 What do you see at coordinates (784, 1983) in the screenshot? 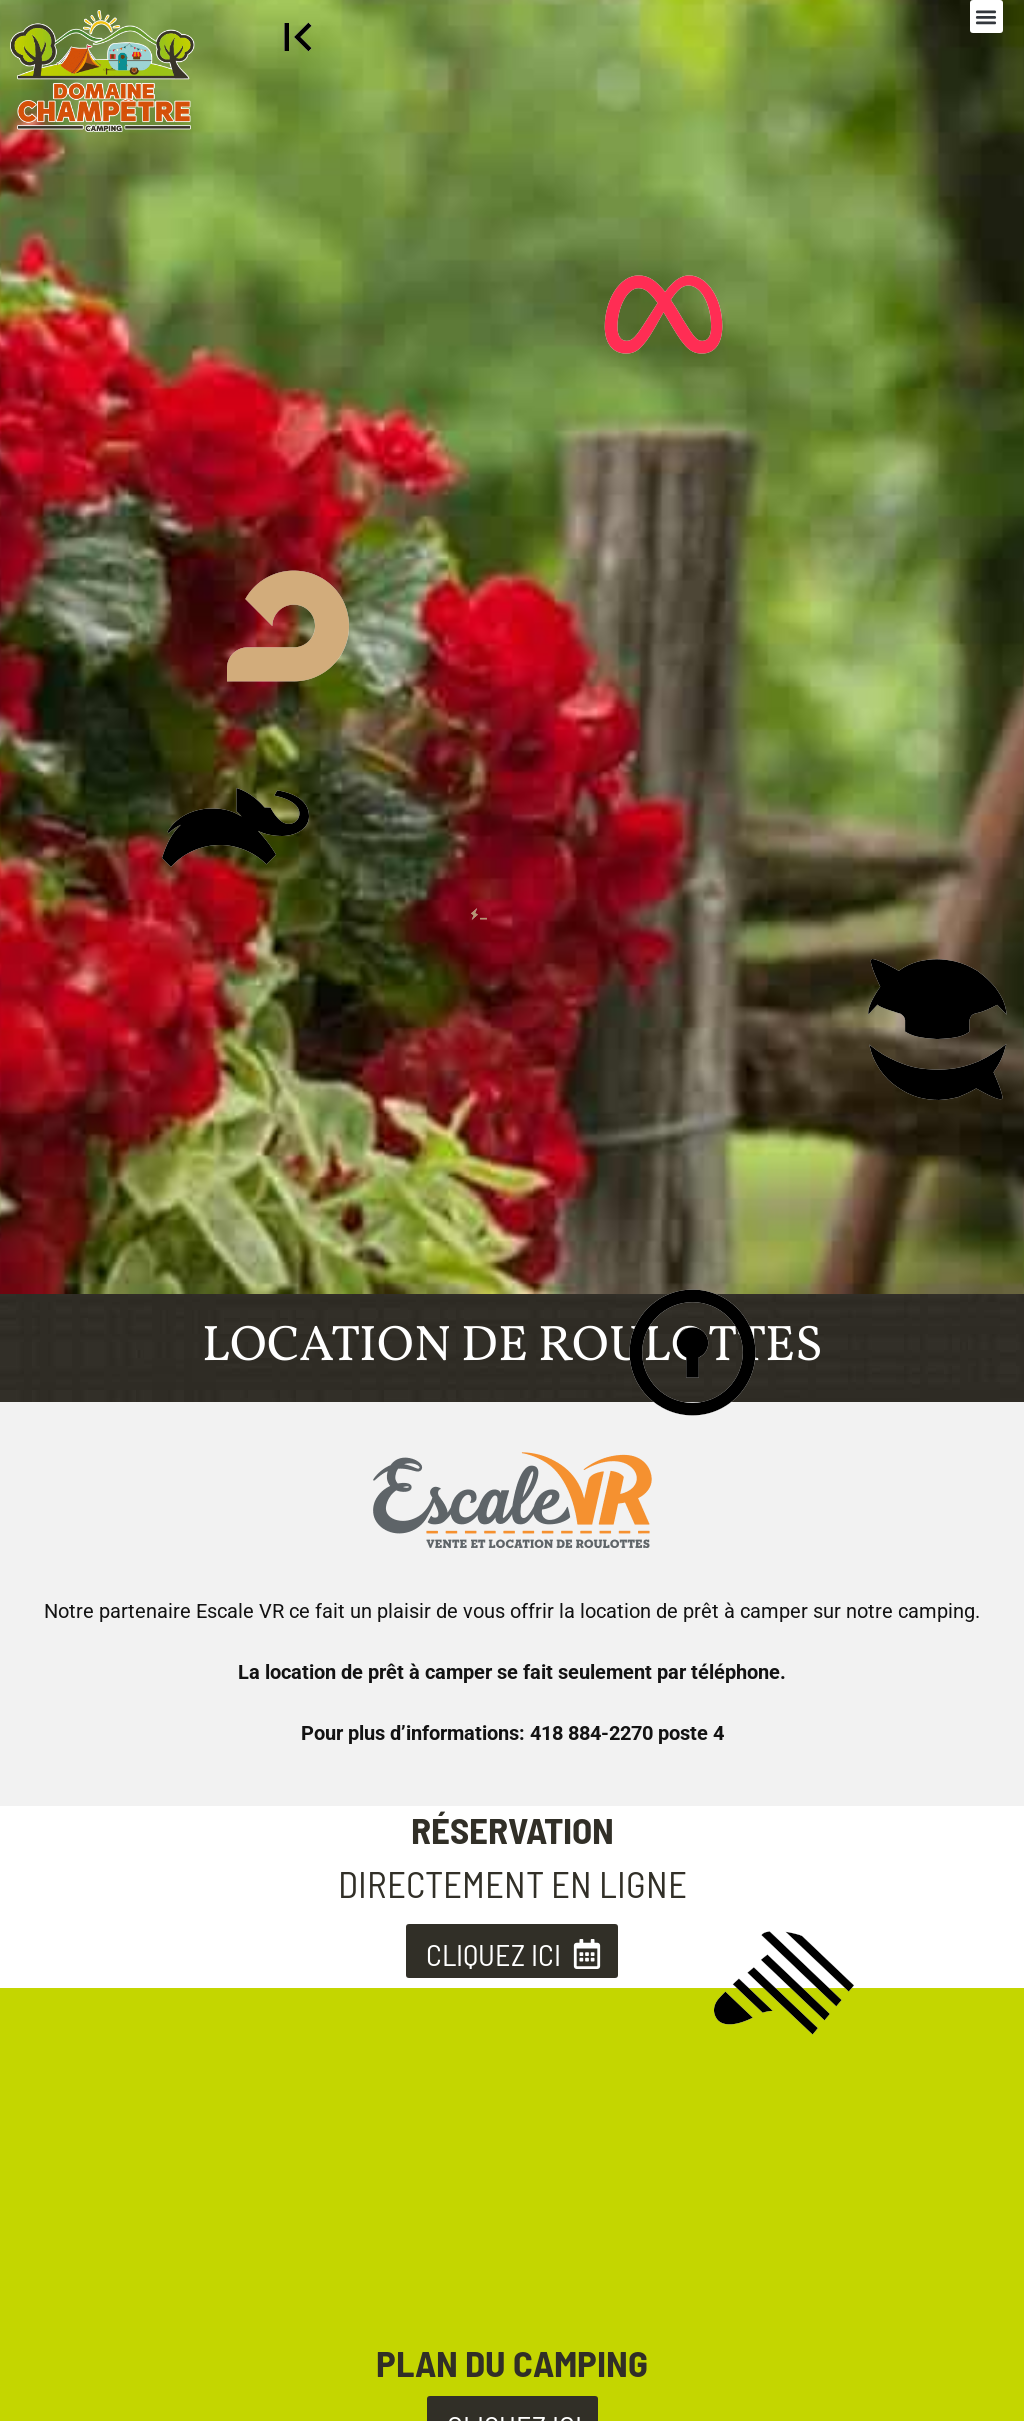
I see `open zebpay cryptocurrency exchange app` at bounding box center [784, 1983].